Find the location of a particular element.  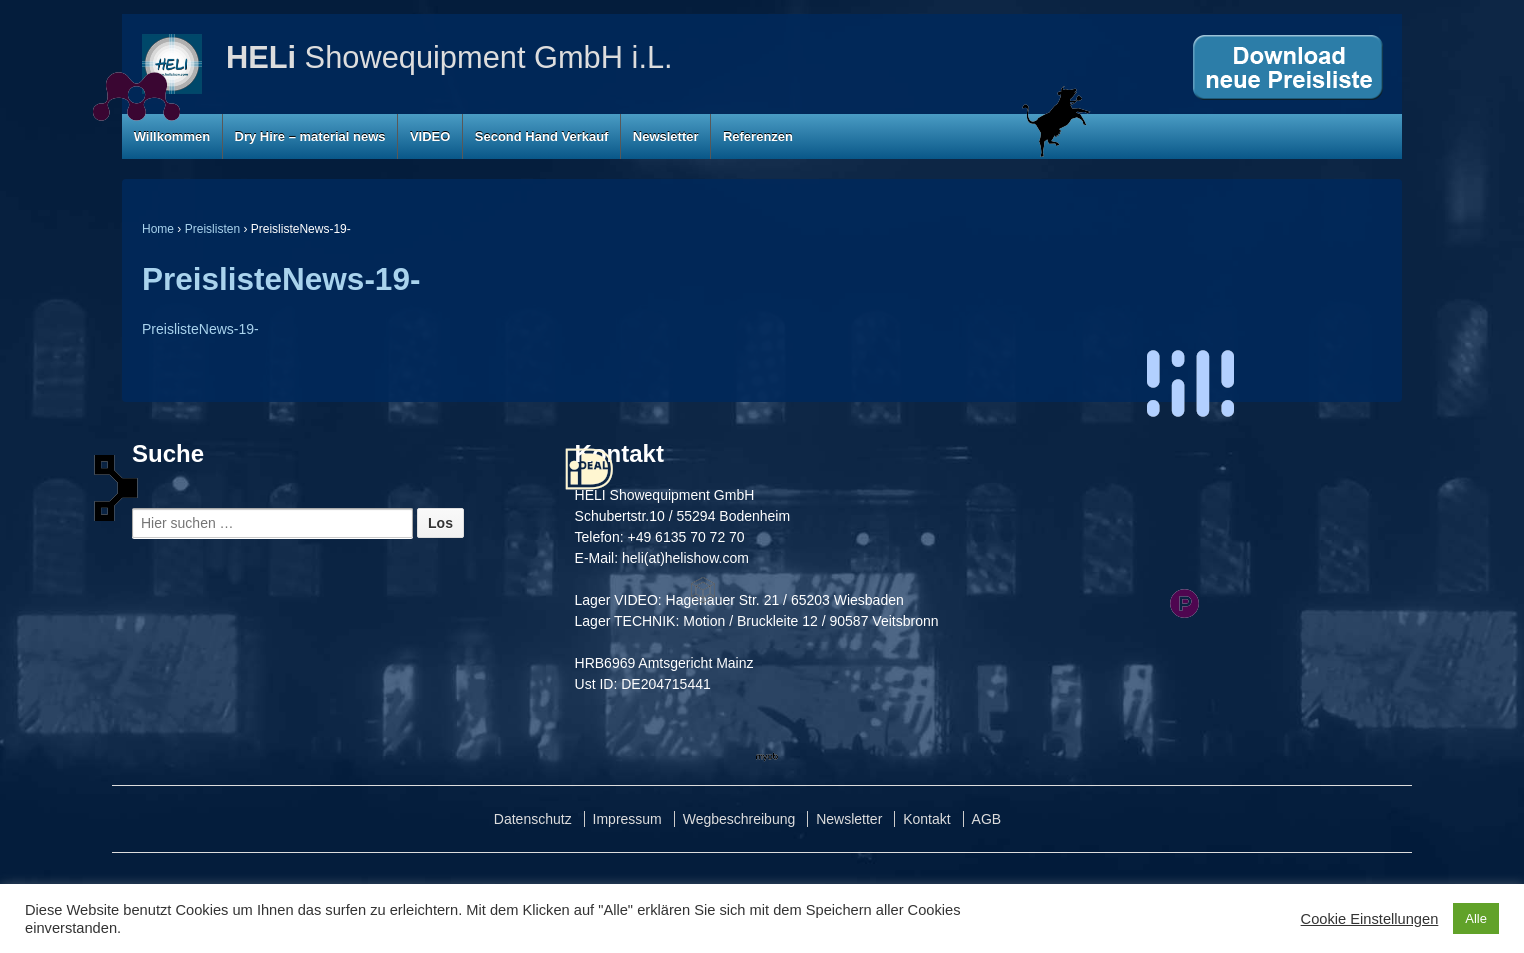

open swisscows search engine is located at coordinates (1056, 121).